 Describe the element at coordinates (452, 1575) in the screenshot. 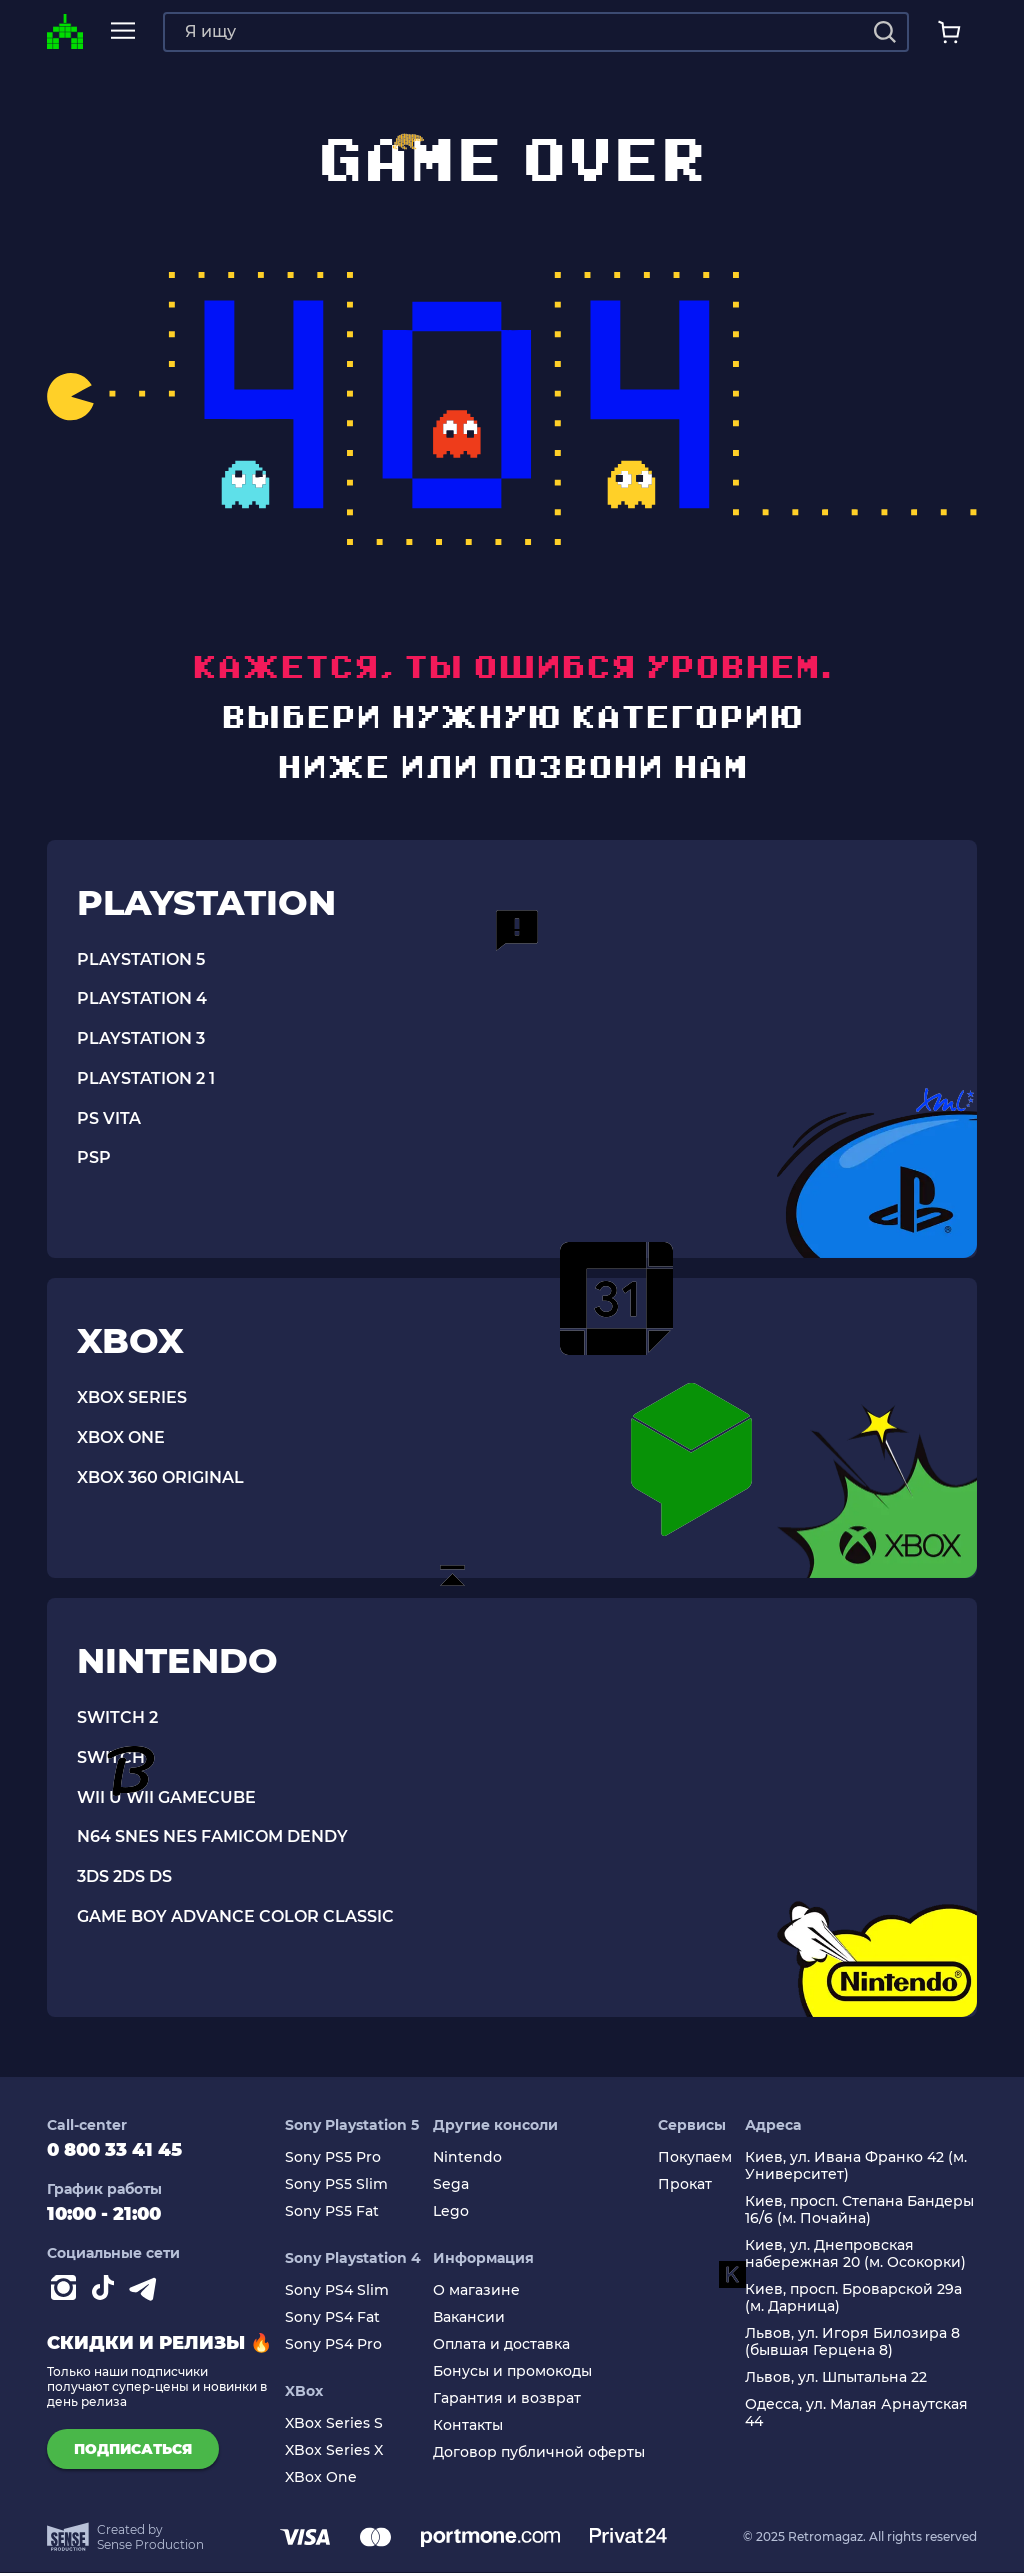

I see `skip to the beginning or top of content` at that location.